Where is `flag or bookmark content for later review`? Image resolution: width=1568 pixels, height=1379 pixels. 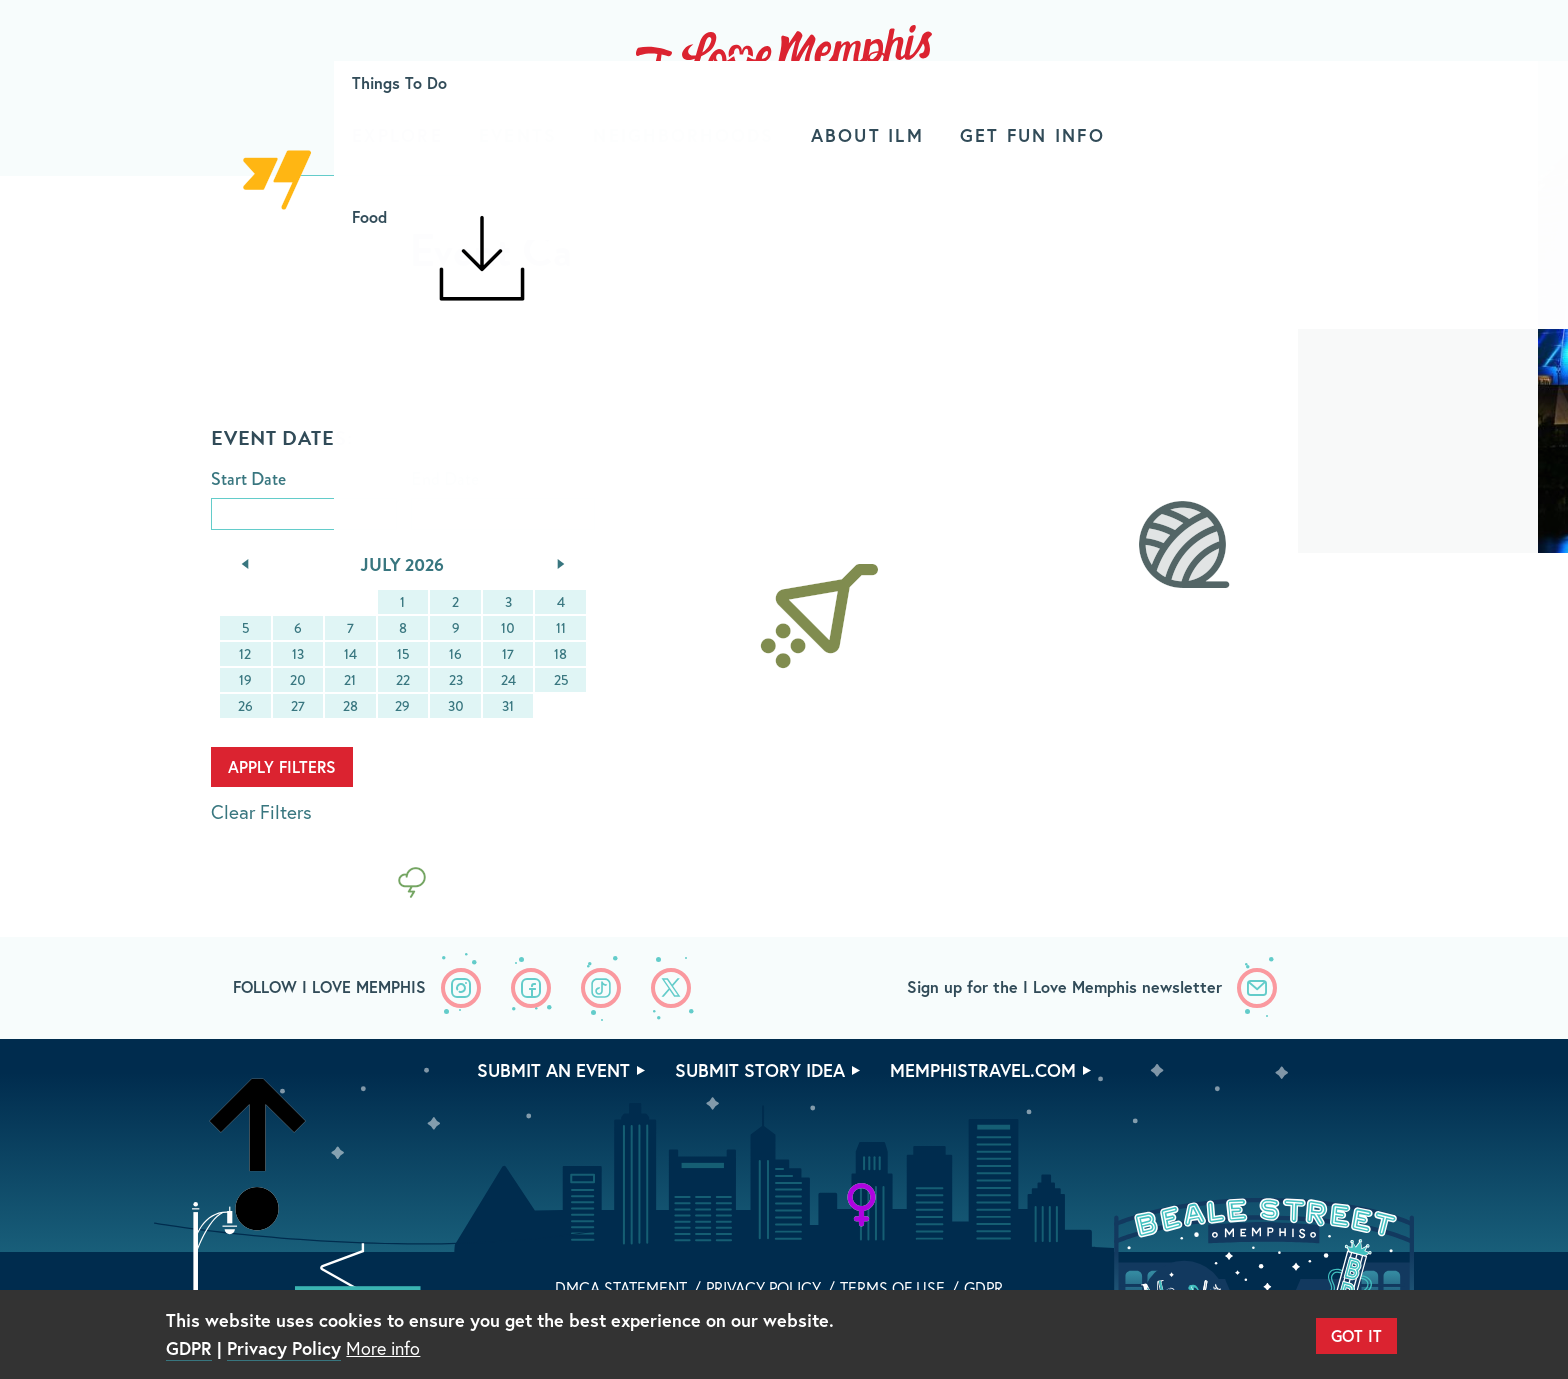 flag or bookmark content for later review is located at coordinates (276, 177).